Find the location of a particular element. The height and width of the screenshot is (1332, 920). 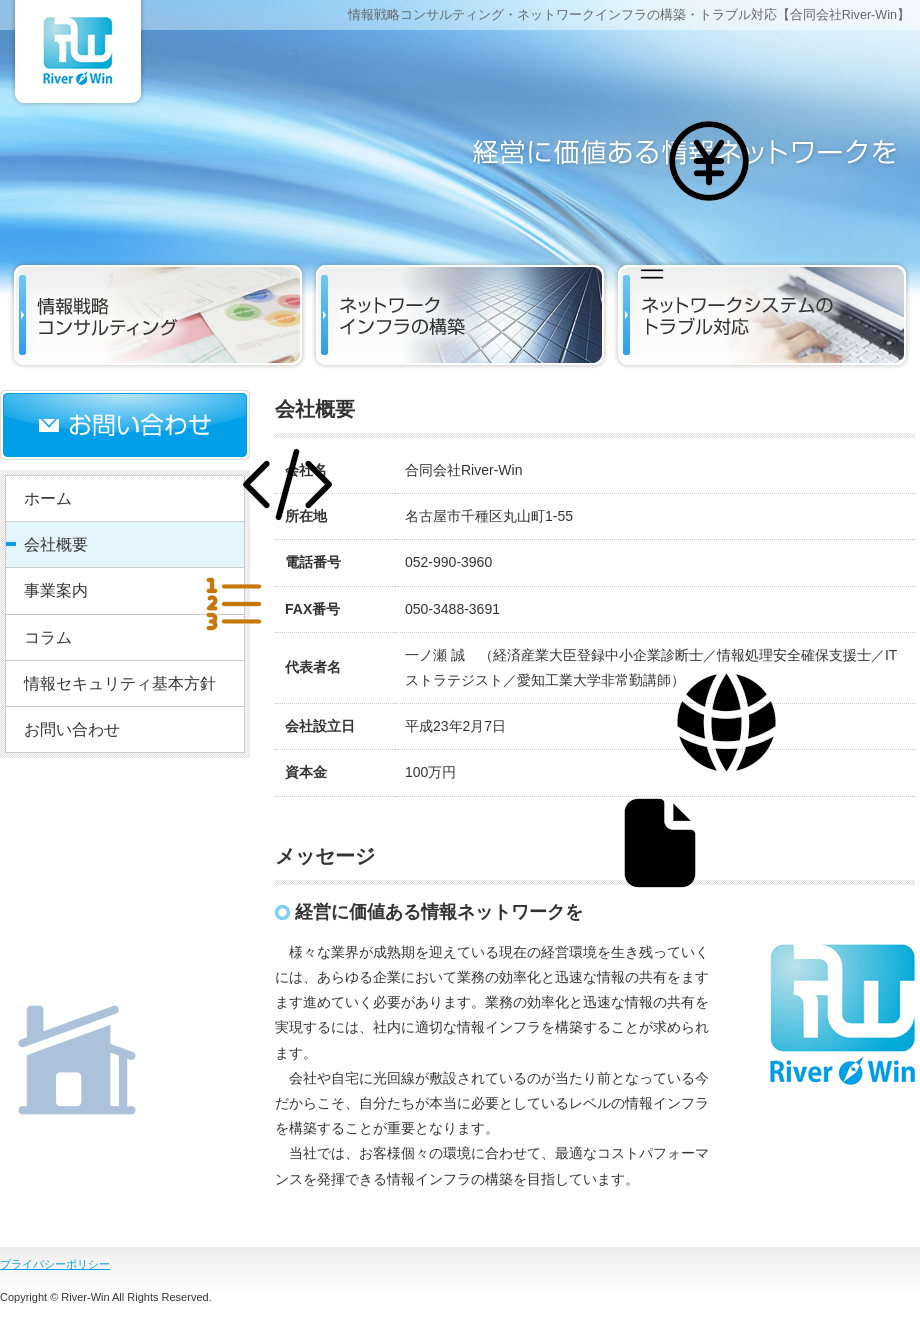

format text as a numbered list is located at coordinates (235, 604).